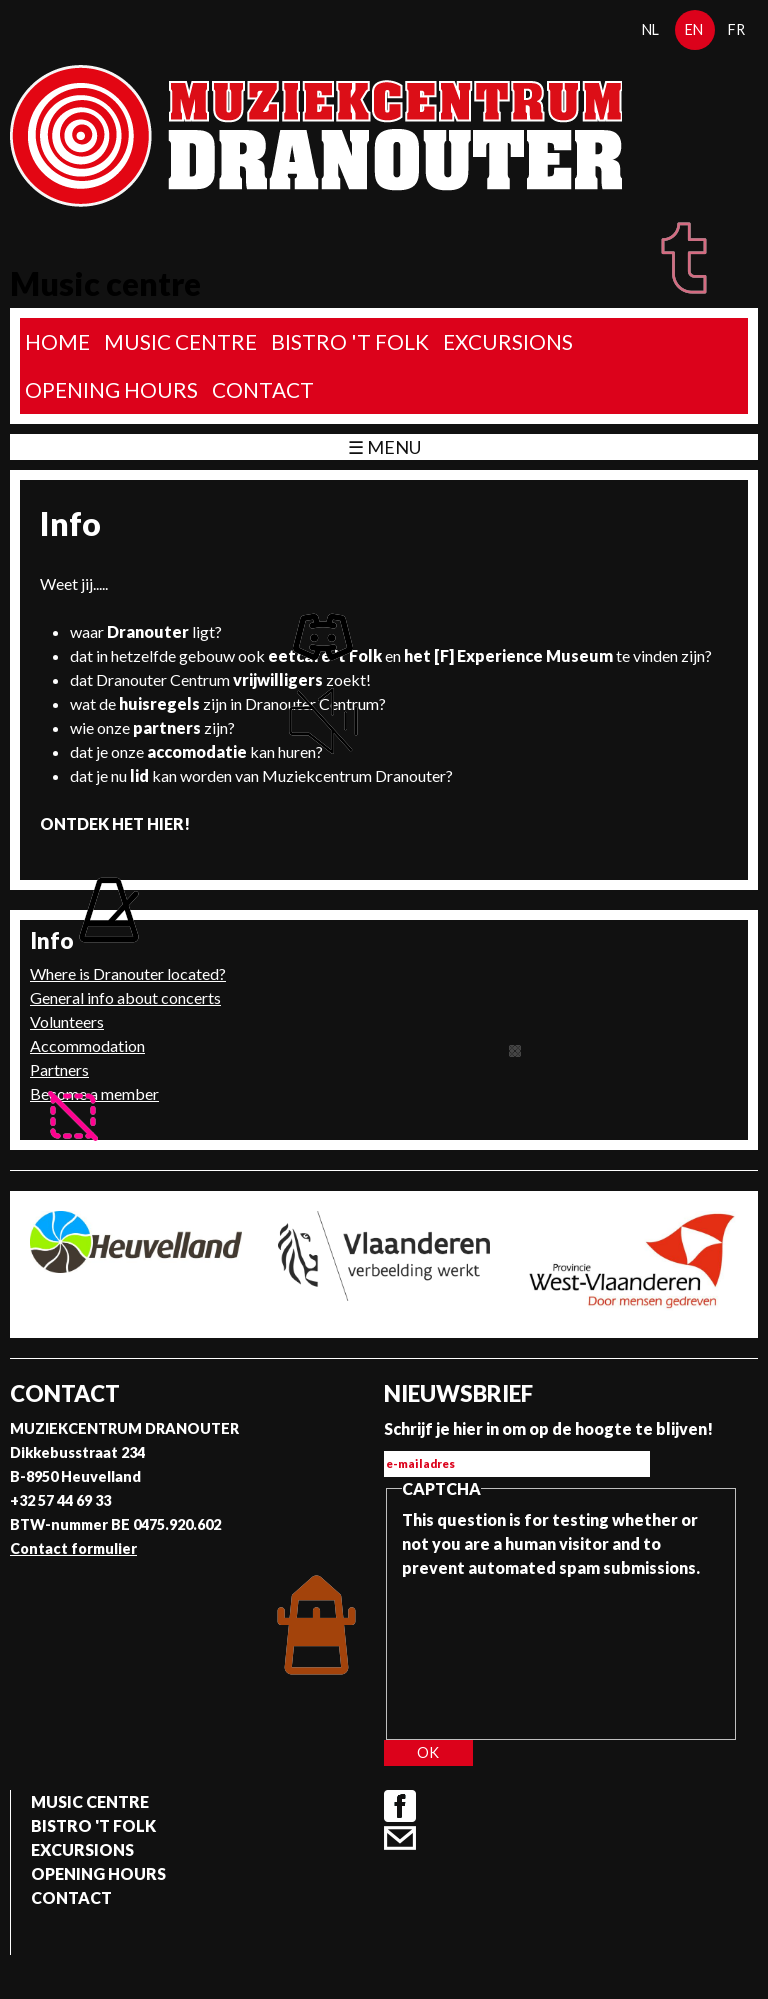  What do you see at coordinates (316, 1628) in the screenshot?
I see `access website accessibility or guidance features` at bounding box center [316, 1628].